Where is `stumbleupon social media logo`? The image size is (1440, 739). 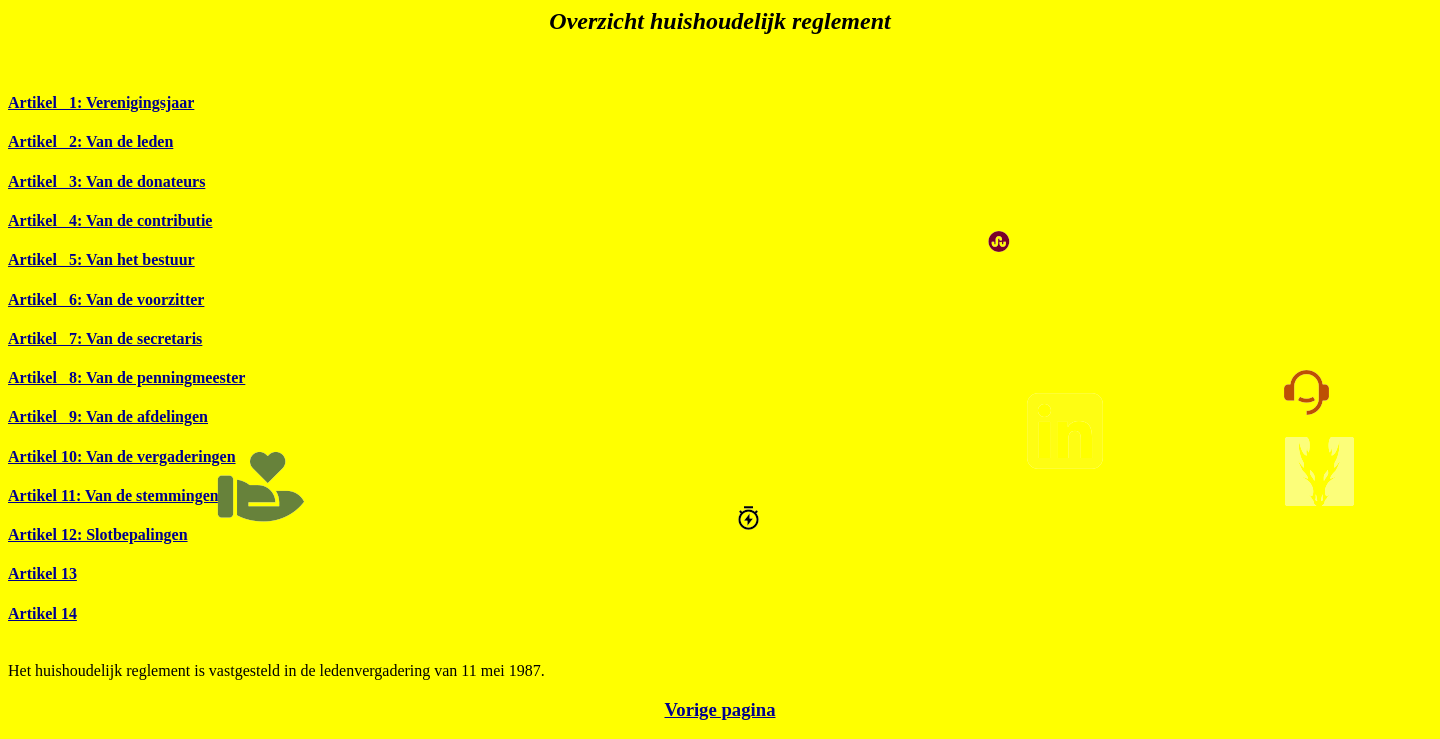
stumbleupon social media logo is located at coordinates (998, 241).